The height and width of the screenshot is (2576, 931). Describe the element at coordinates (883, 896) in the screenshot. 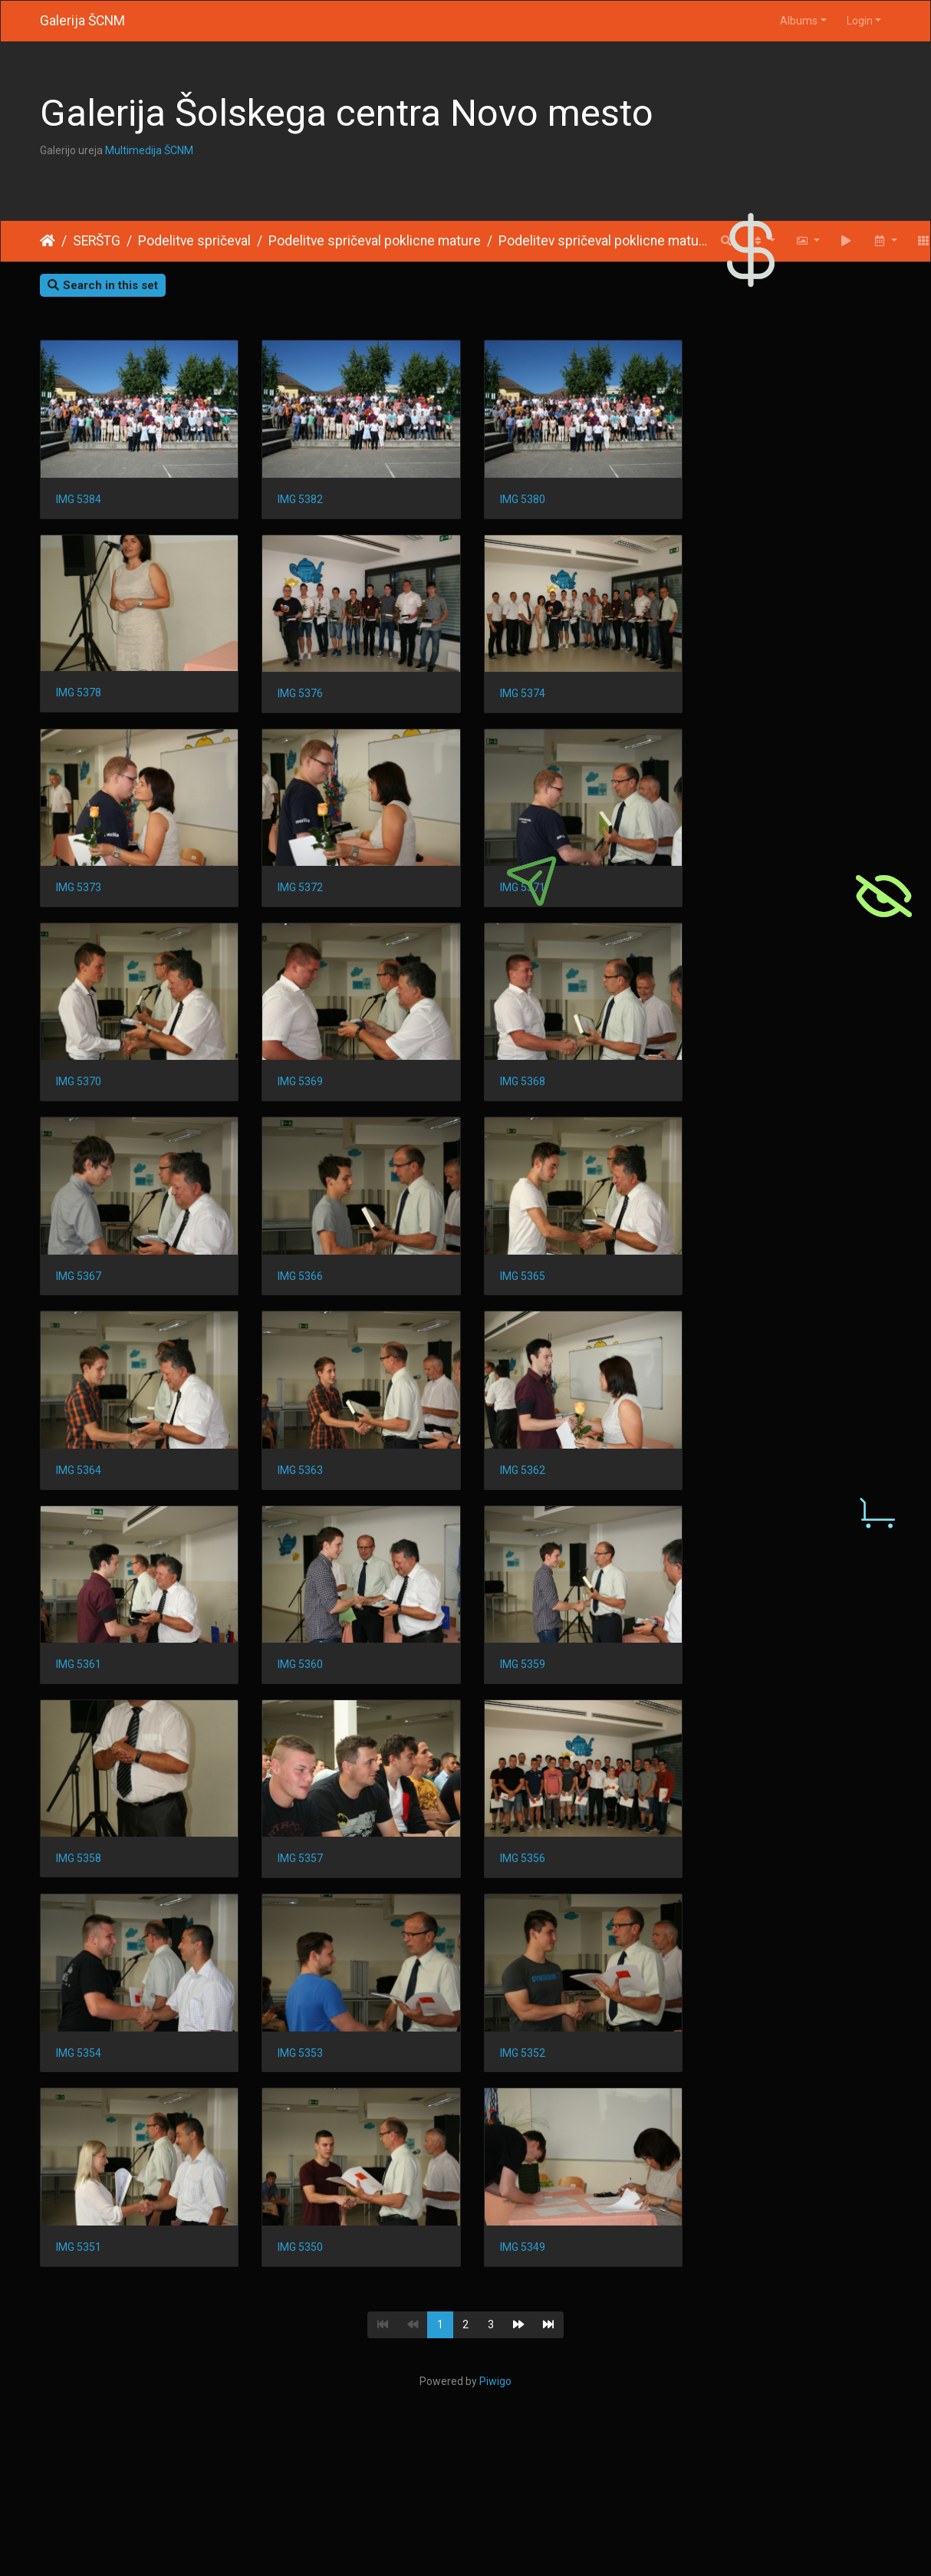

I see `hide content from view` at that location.